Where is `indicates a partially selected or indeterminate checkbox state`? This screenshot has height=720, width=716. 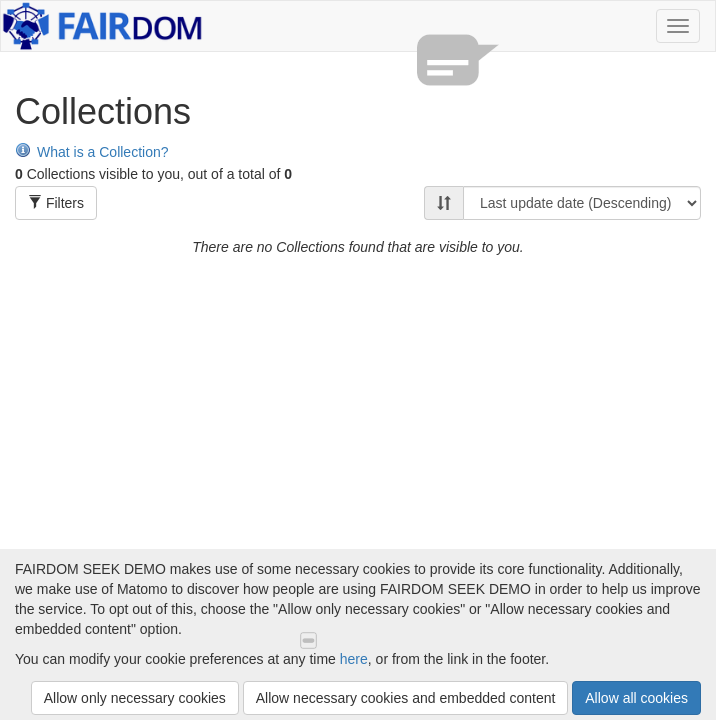 indicates a partially selected or indeterminate checkbox state is located at coordinates (308, 640).